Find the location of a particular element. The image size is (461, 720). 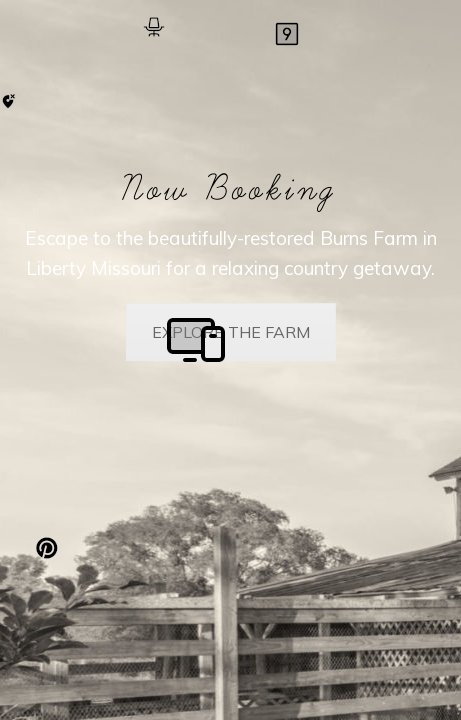

select number nine from a keypad is located at coordinates (287, 34).